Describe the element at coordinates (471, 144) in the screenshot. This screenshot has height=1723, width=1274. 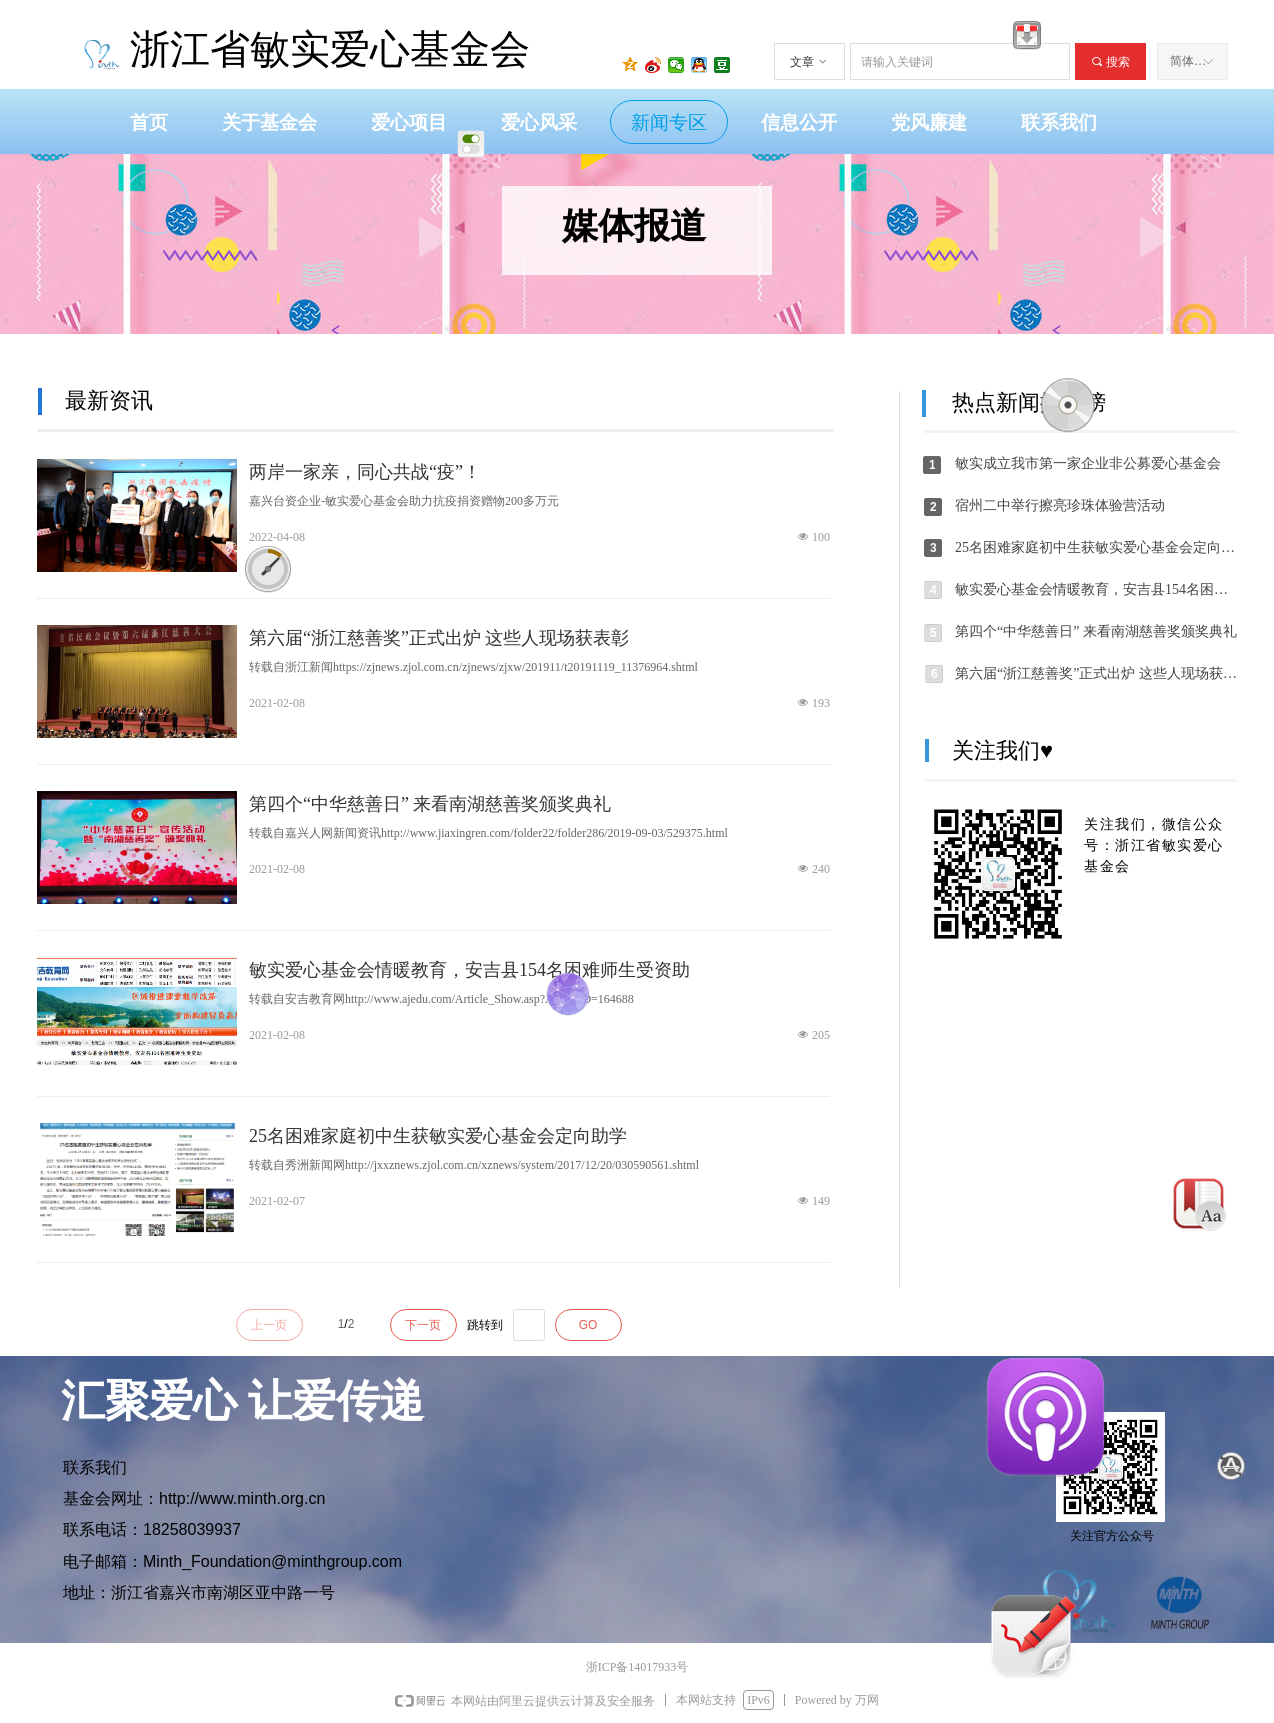
I see `open system tweaks or settings customization` at that location.